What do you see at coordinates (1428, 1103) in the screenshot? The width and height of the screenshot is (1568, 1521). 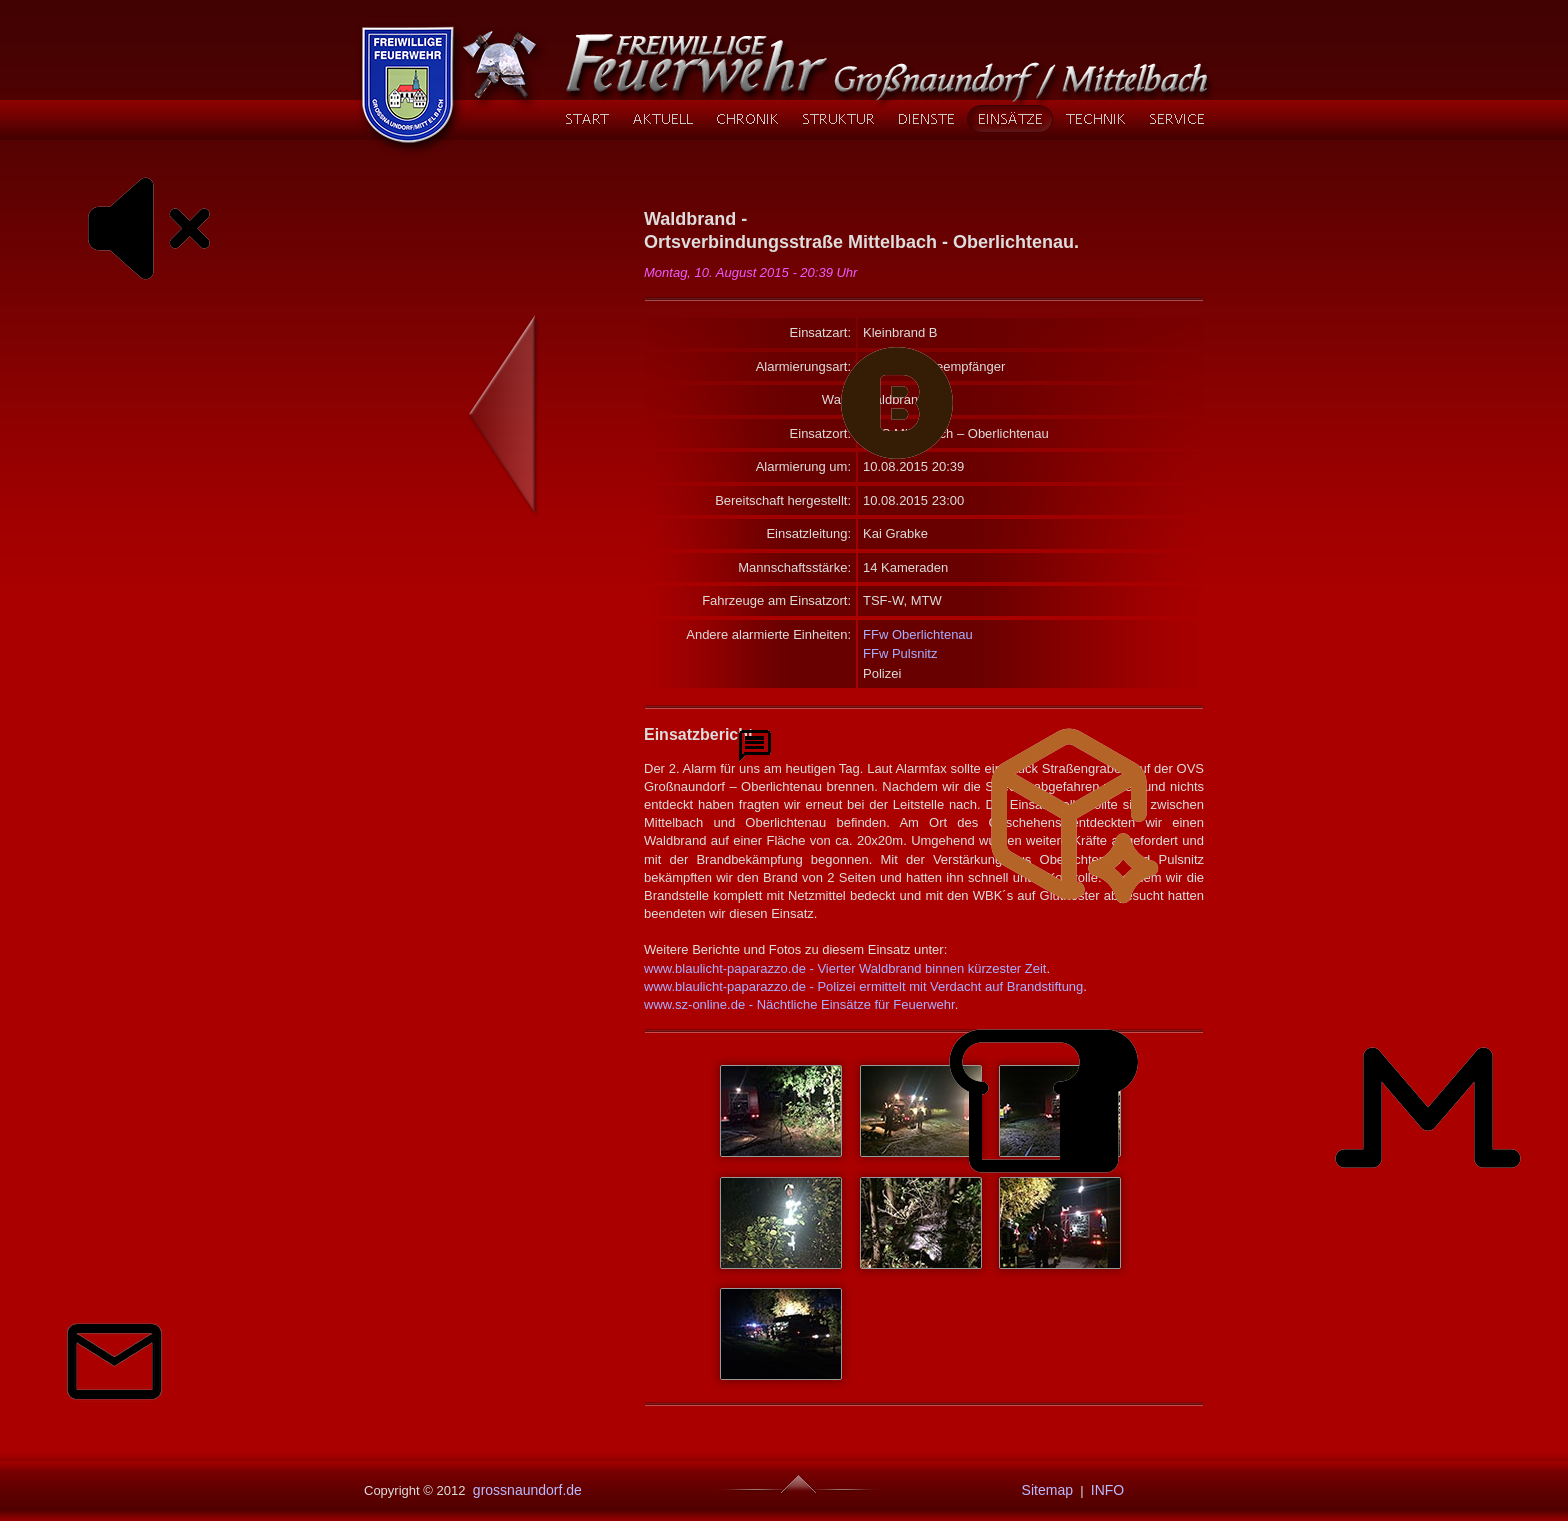 I see `view monero cryptocurrency balance` at bounding box center [1428, 1103].